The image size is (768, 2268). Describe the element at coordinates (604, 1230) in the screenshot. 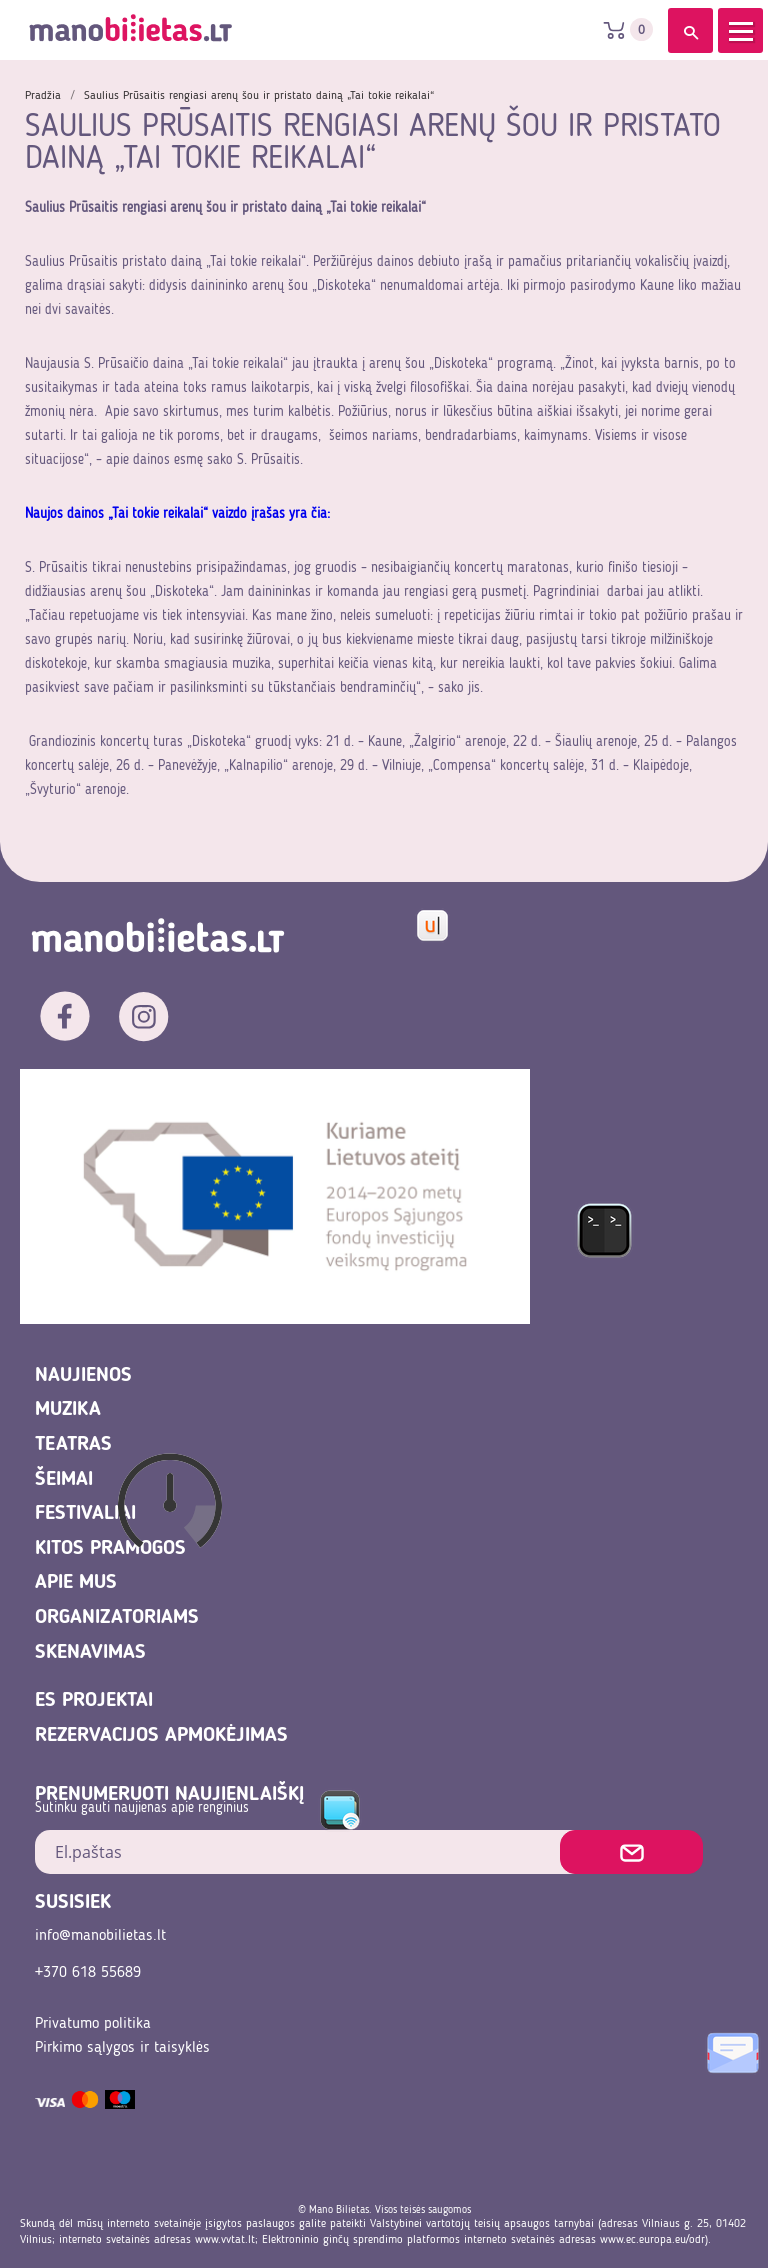

I see `open terminix terminal emulator` at that location.